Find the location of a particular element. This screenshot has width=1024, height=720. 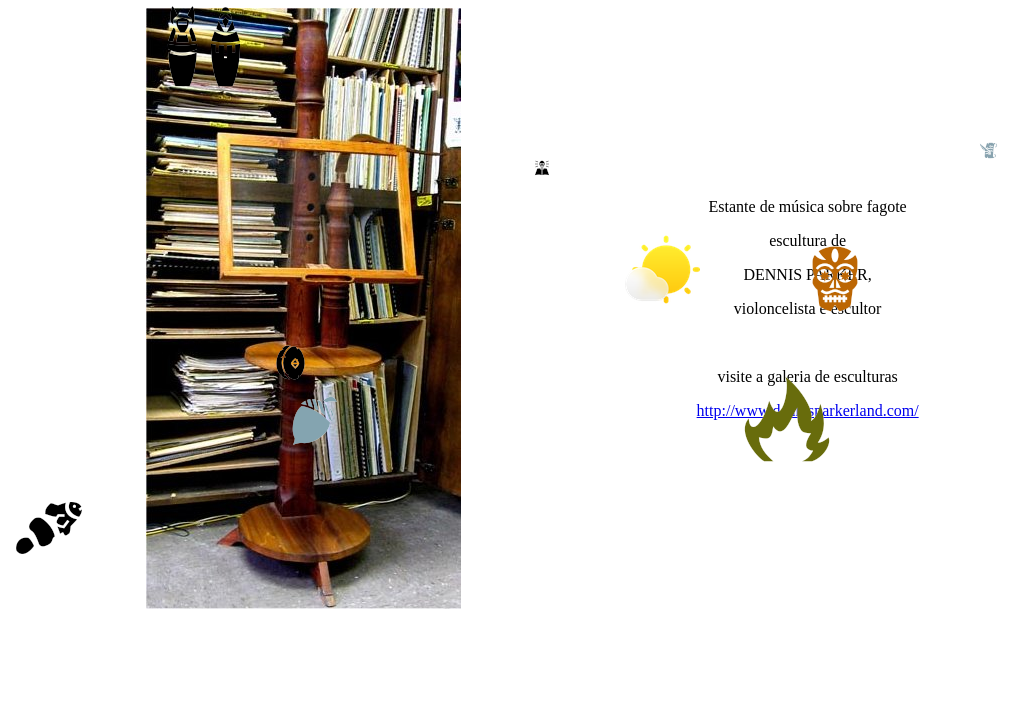

access ancient Egyptian artifacts or collectibles is located at coordinates (204, 46).